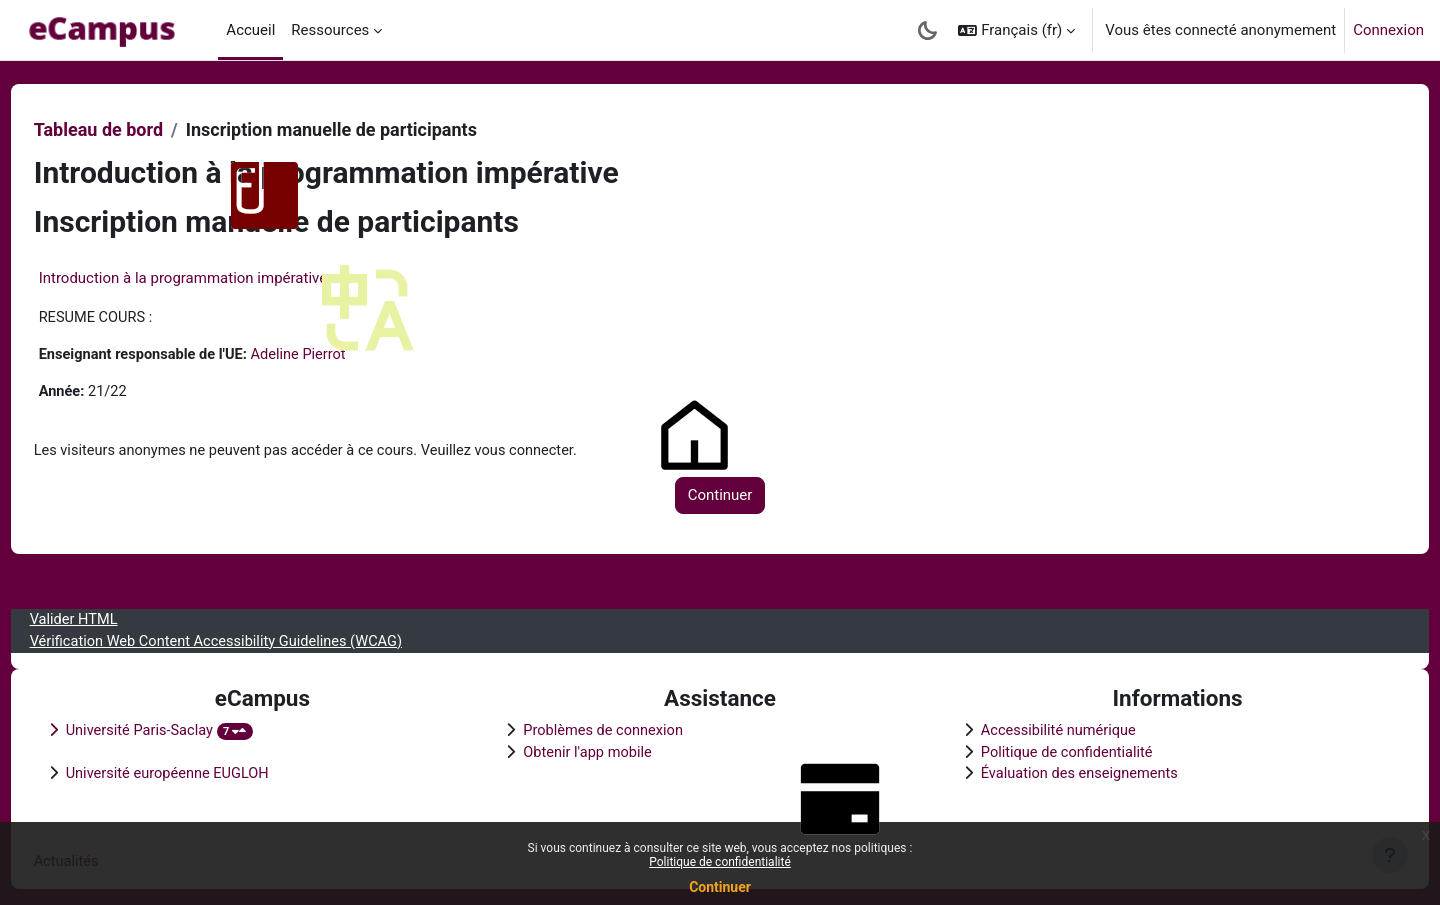 This screenshot has height=905, width=1440. I want to click on open the Fyle expense management app, so click(264, 195).